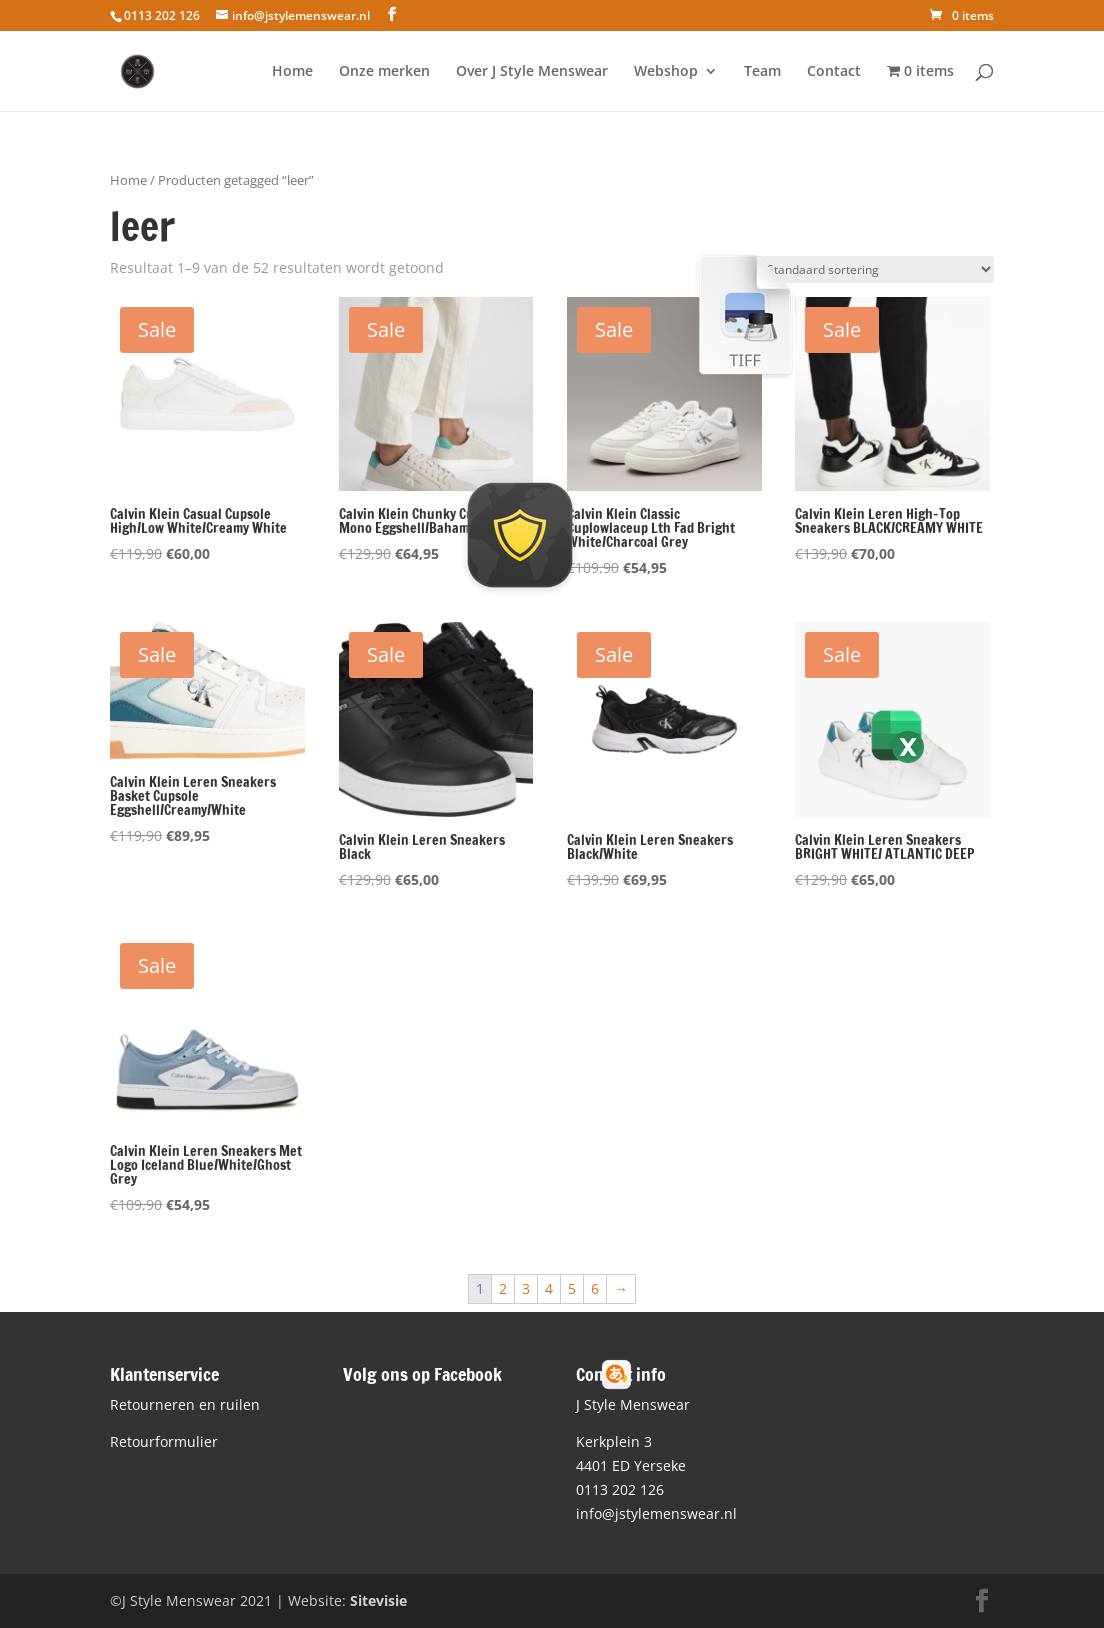 This screenshot has width=1104, height=1628. What do you see at coordinates (520, 537) in the screenshot?
I see `open vpn settings and preferences` at bounding box center [520, 537].